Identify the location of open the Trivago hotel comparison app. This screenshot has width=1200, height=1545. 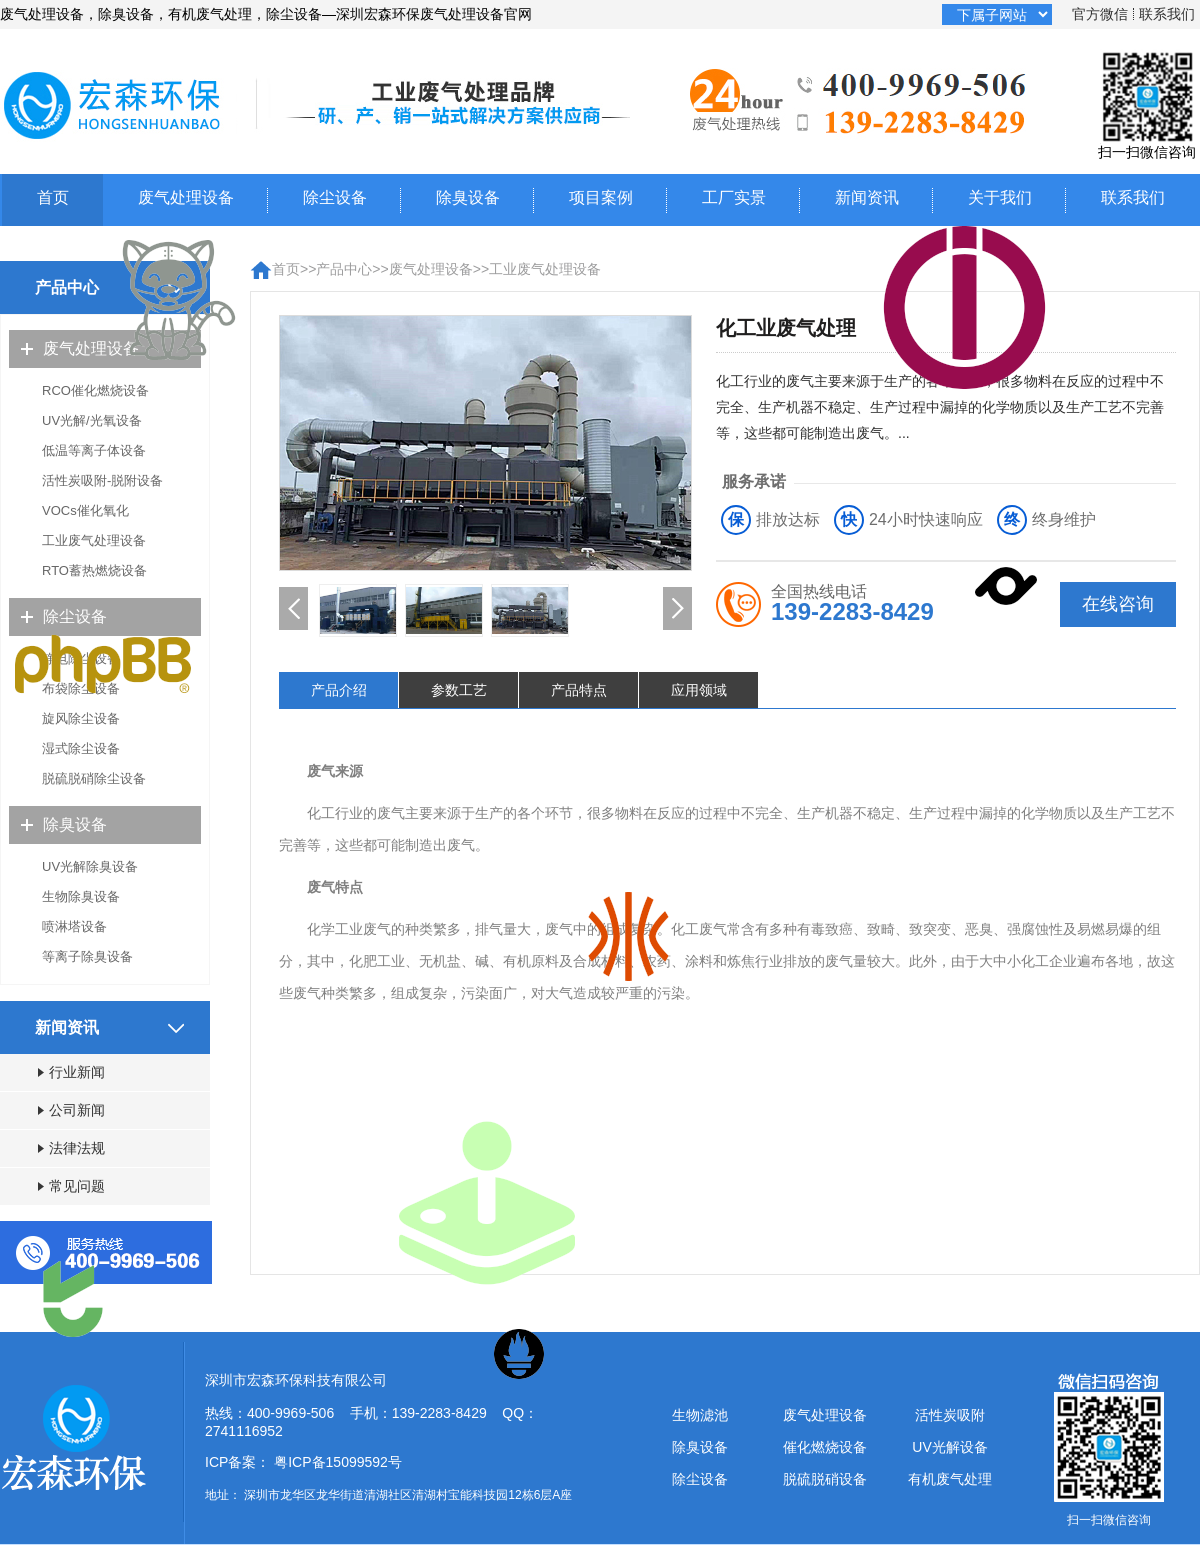
(73, 1299).